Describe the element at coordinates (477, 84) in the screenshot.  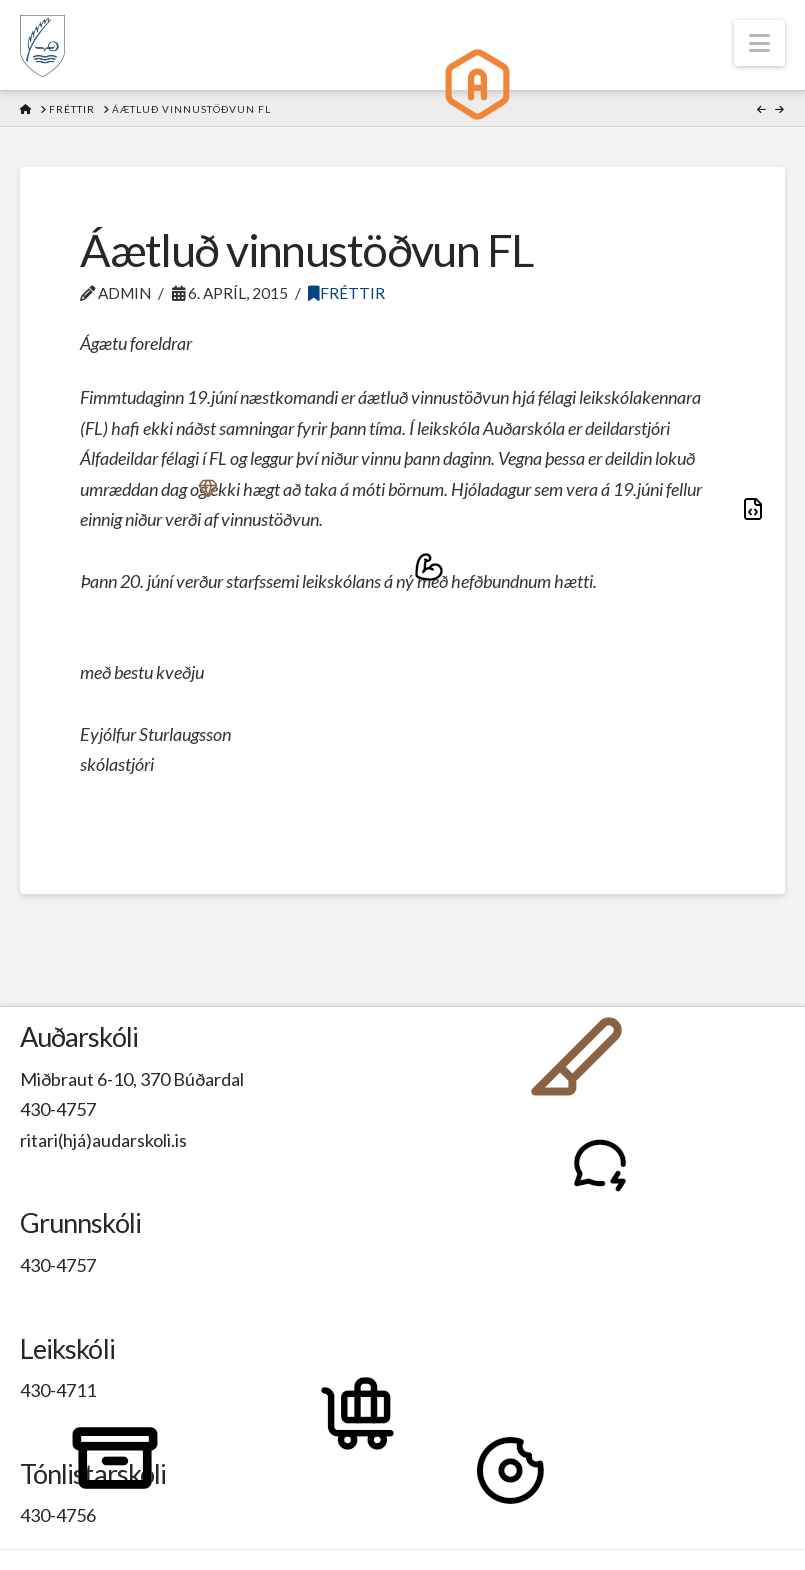
I see `select option A in a multi-choice interface` at that location.